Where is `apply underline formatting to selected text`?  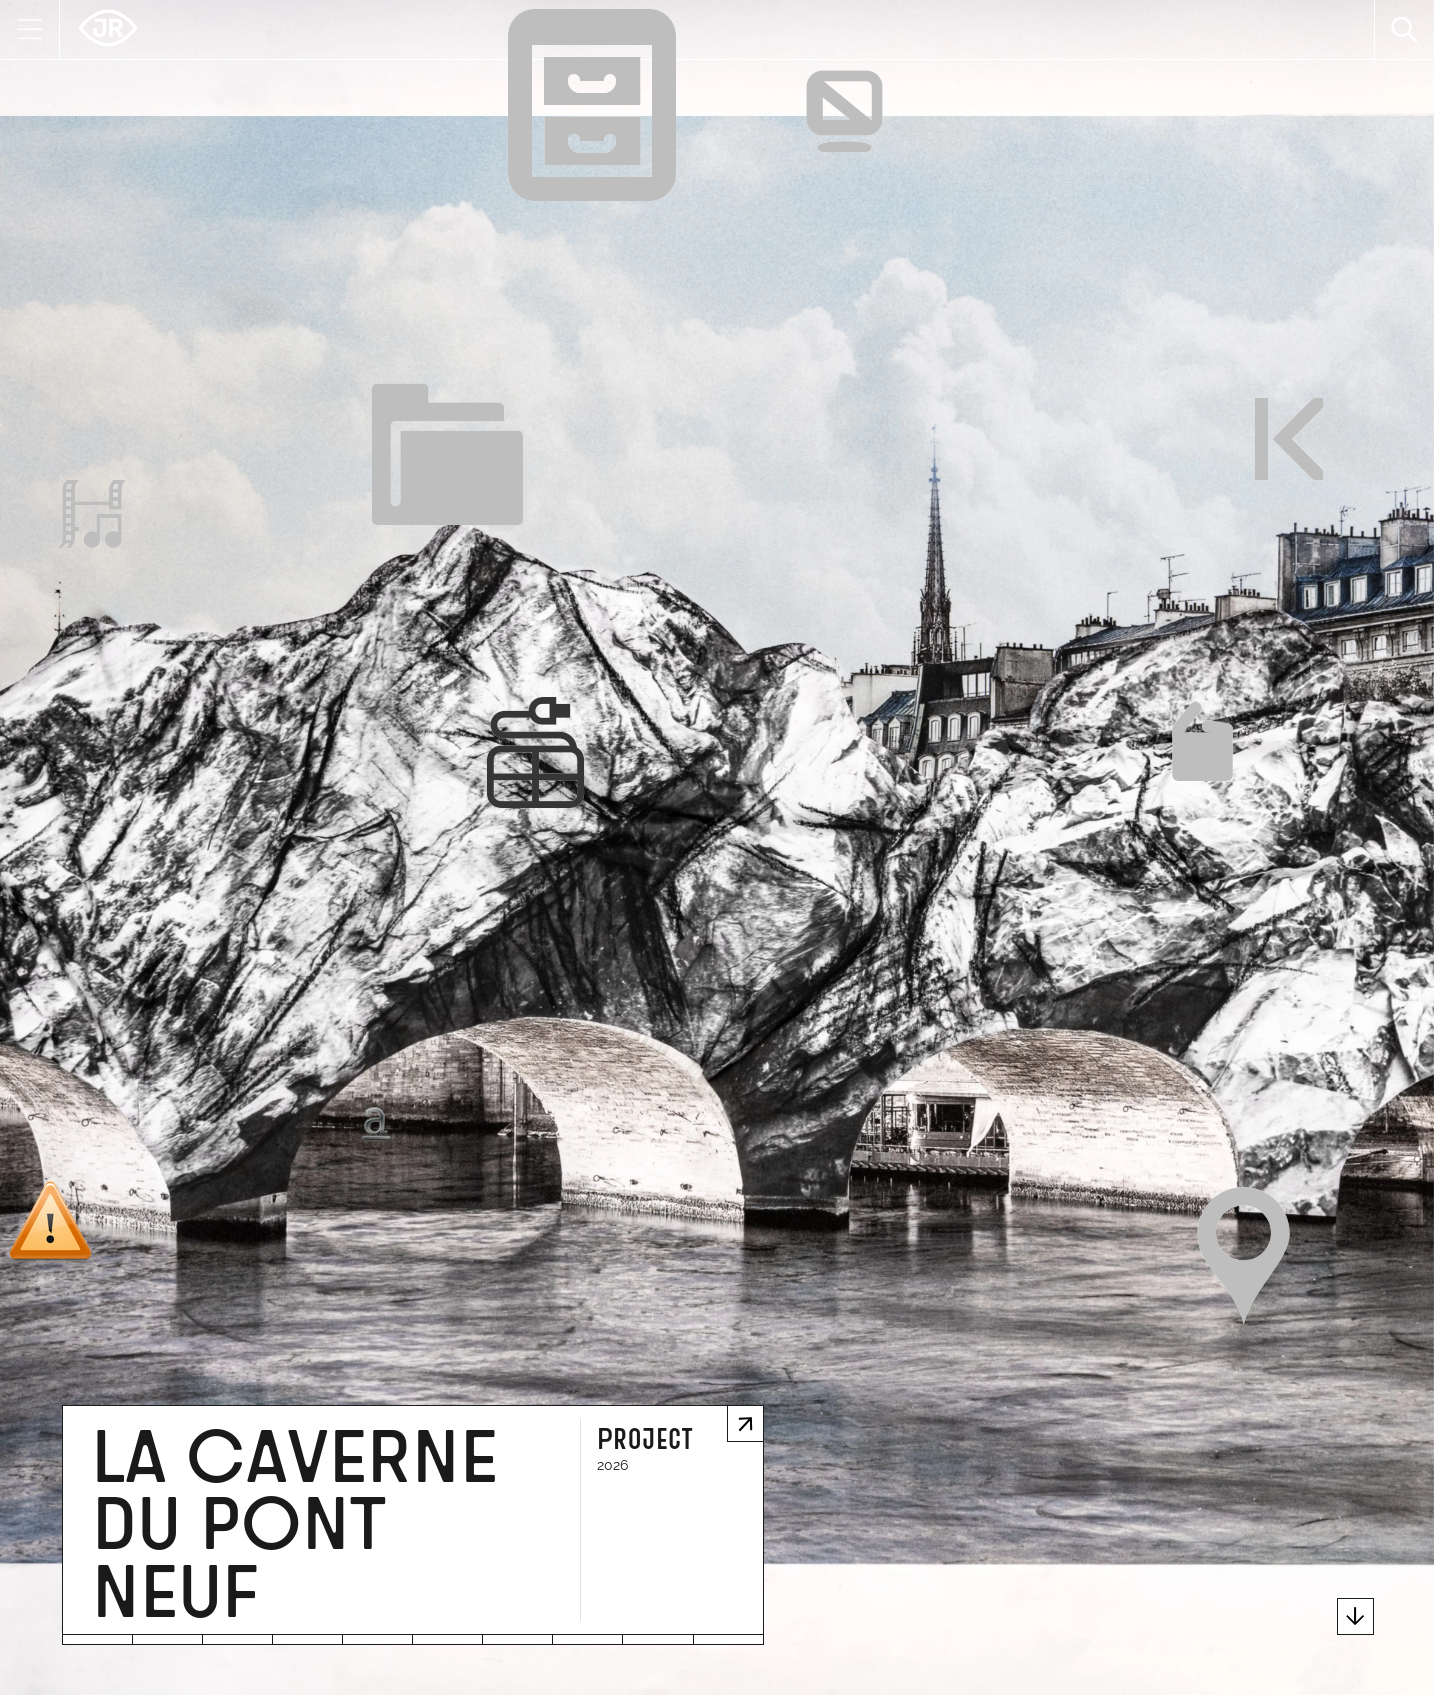 apply underline formatting to selected text is located at coordinates (376, 1124).